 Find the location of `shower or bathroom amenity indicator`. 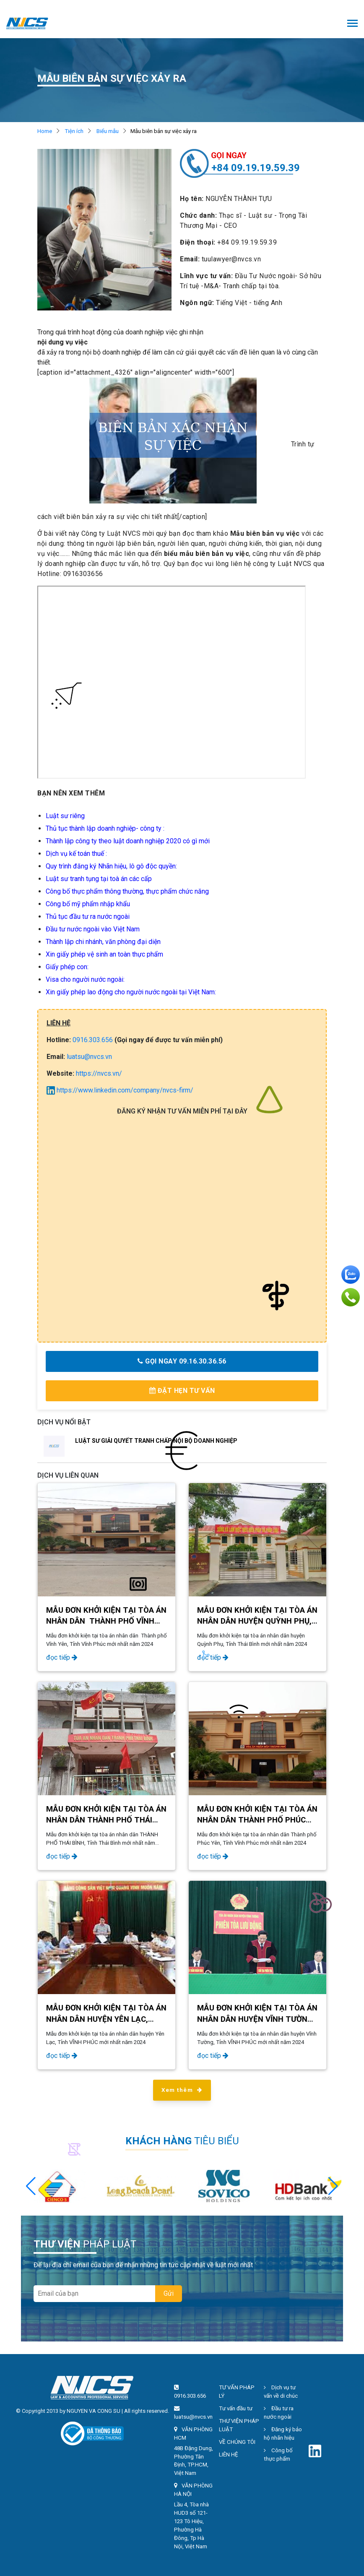

shower or bathroom amenity indicator is located at coordinates (66, 694).